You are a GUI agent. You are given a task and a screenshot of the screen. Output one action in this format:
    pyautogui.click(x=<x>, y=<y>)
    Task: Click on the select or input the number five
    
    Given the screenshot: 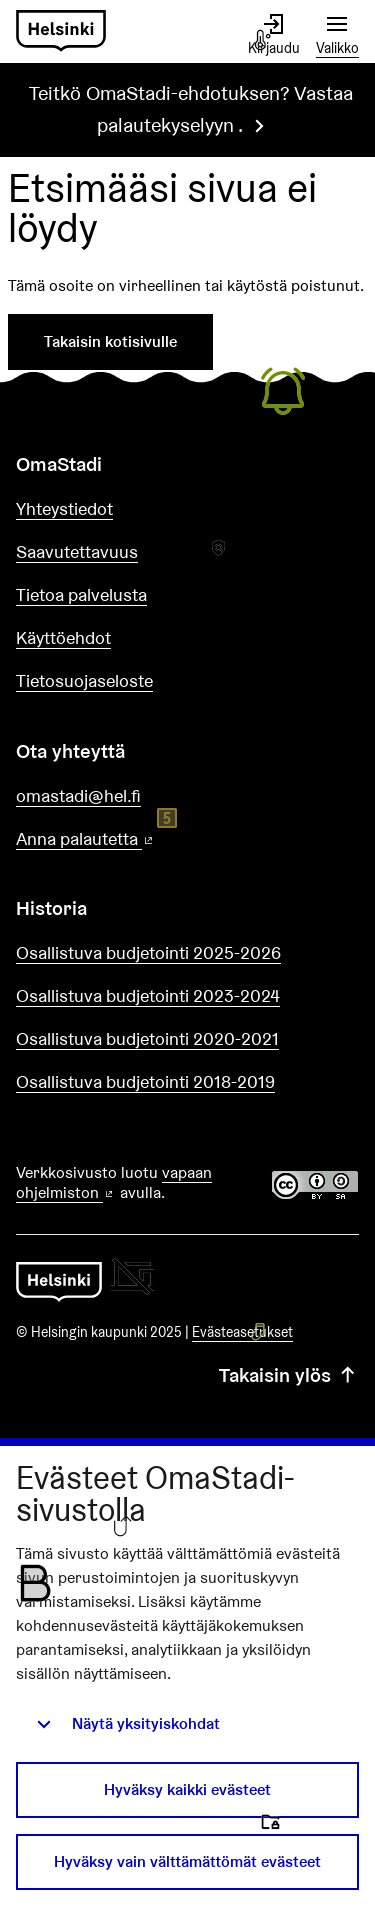 What is the action you would take?
    pyautogui.click(x=167, y=818)
    